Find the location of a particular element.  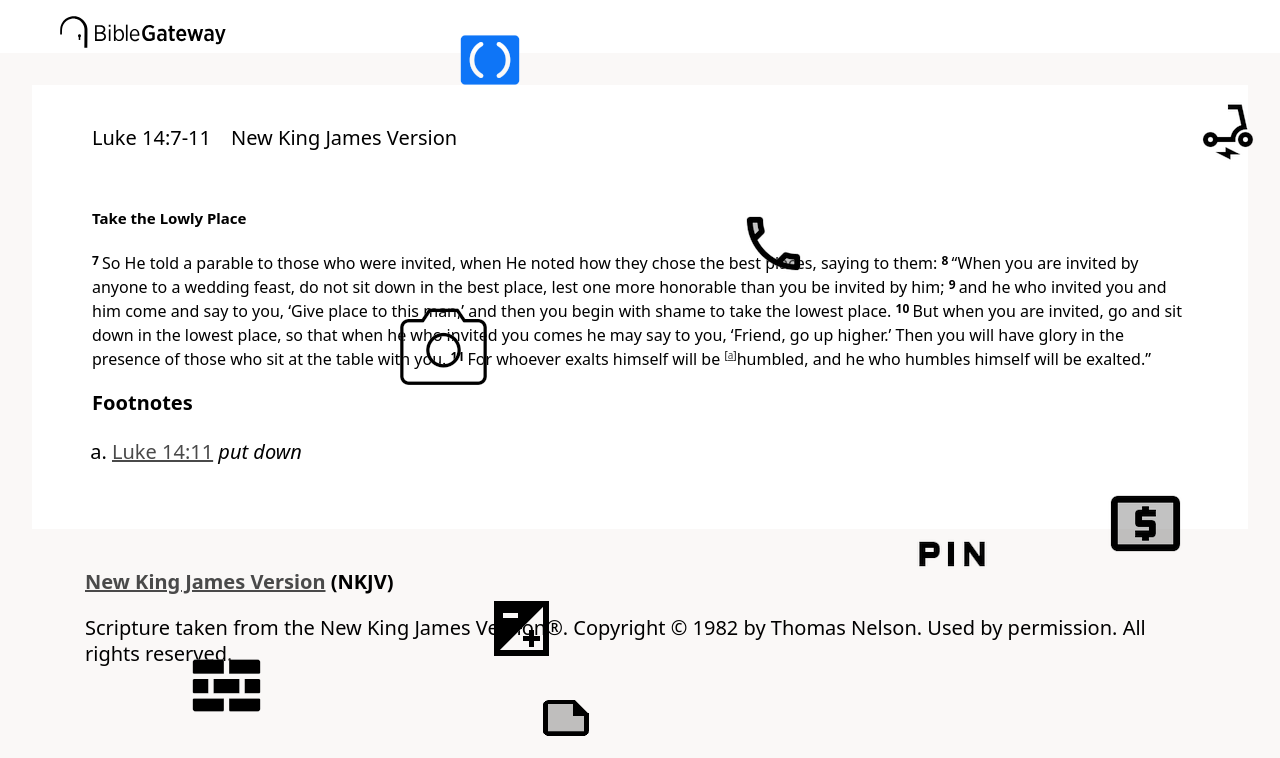

access wall or barrier settings is located at coordinates (226, 685).